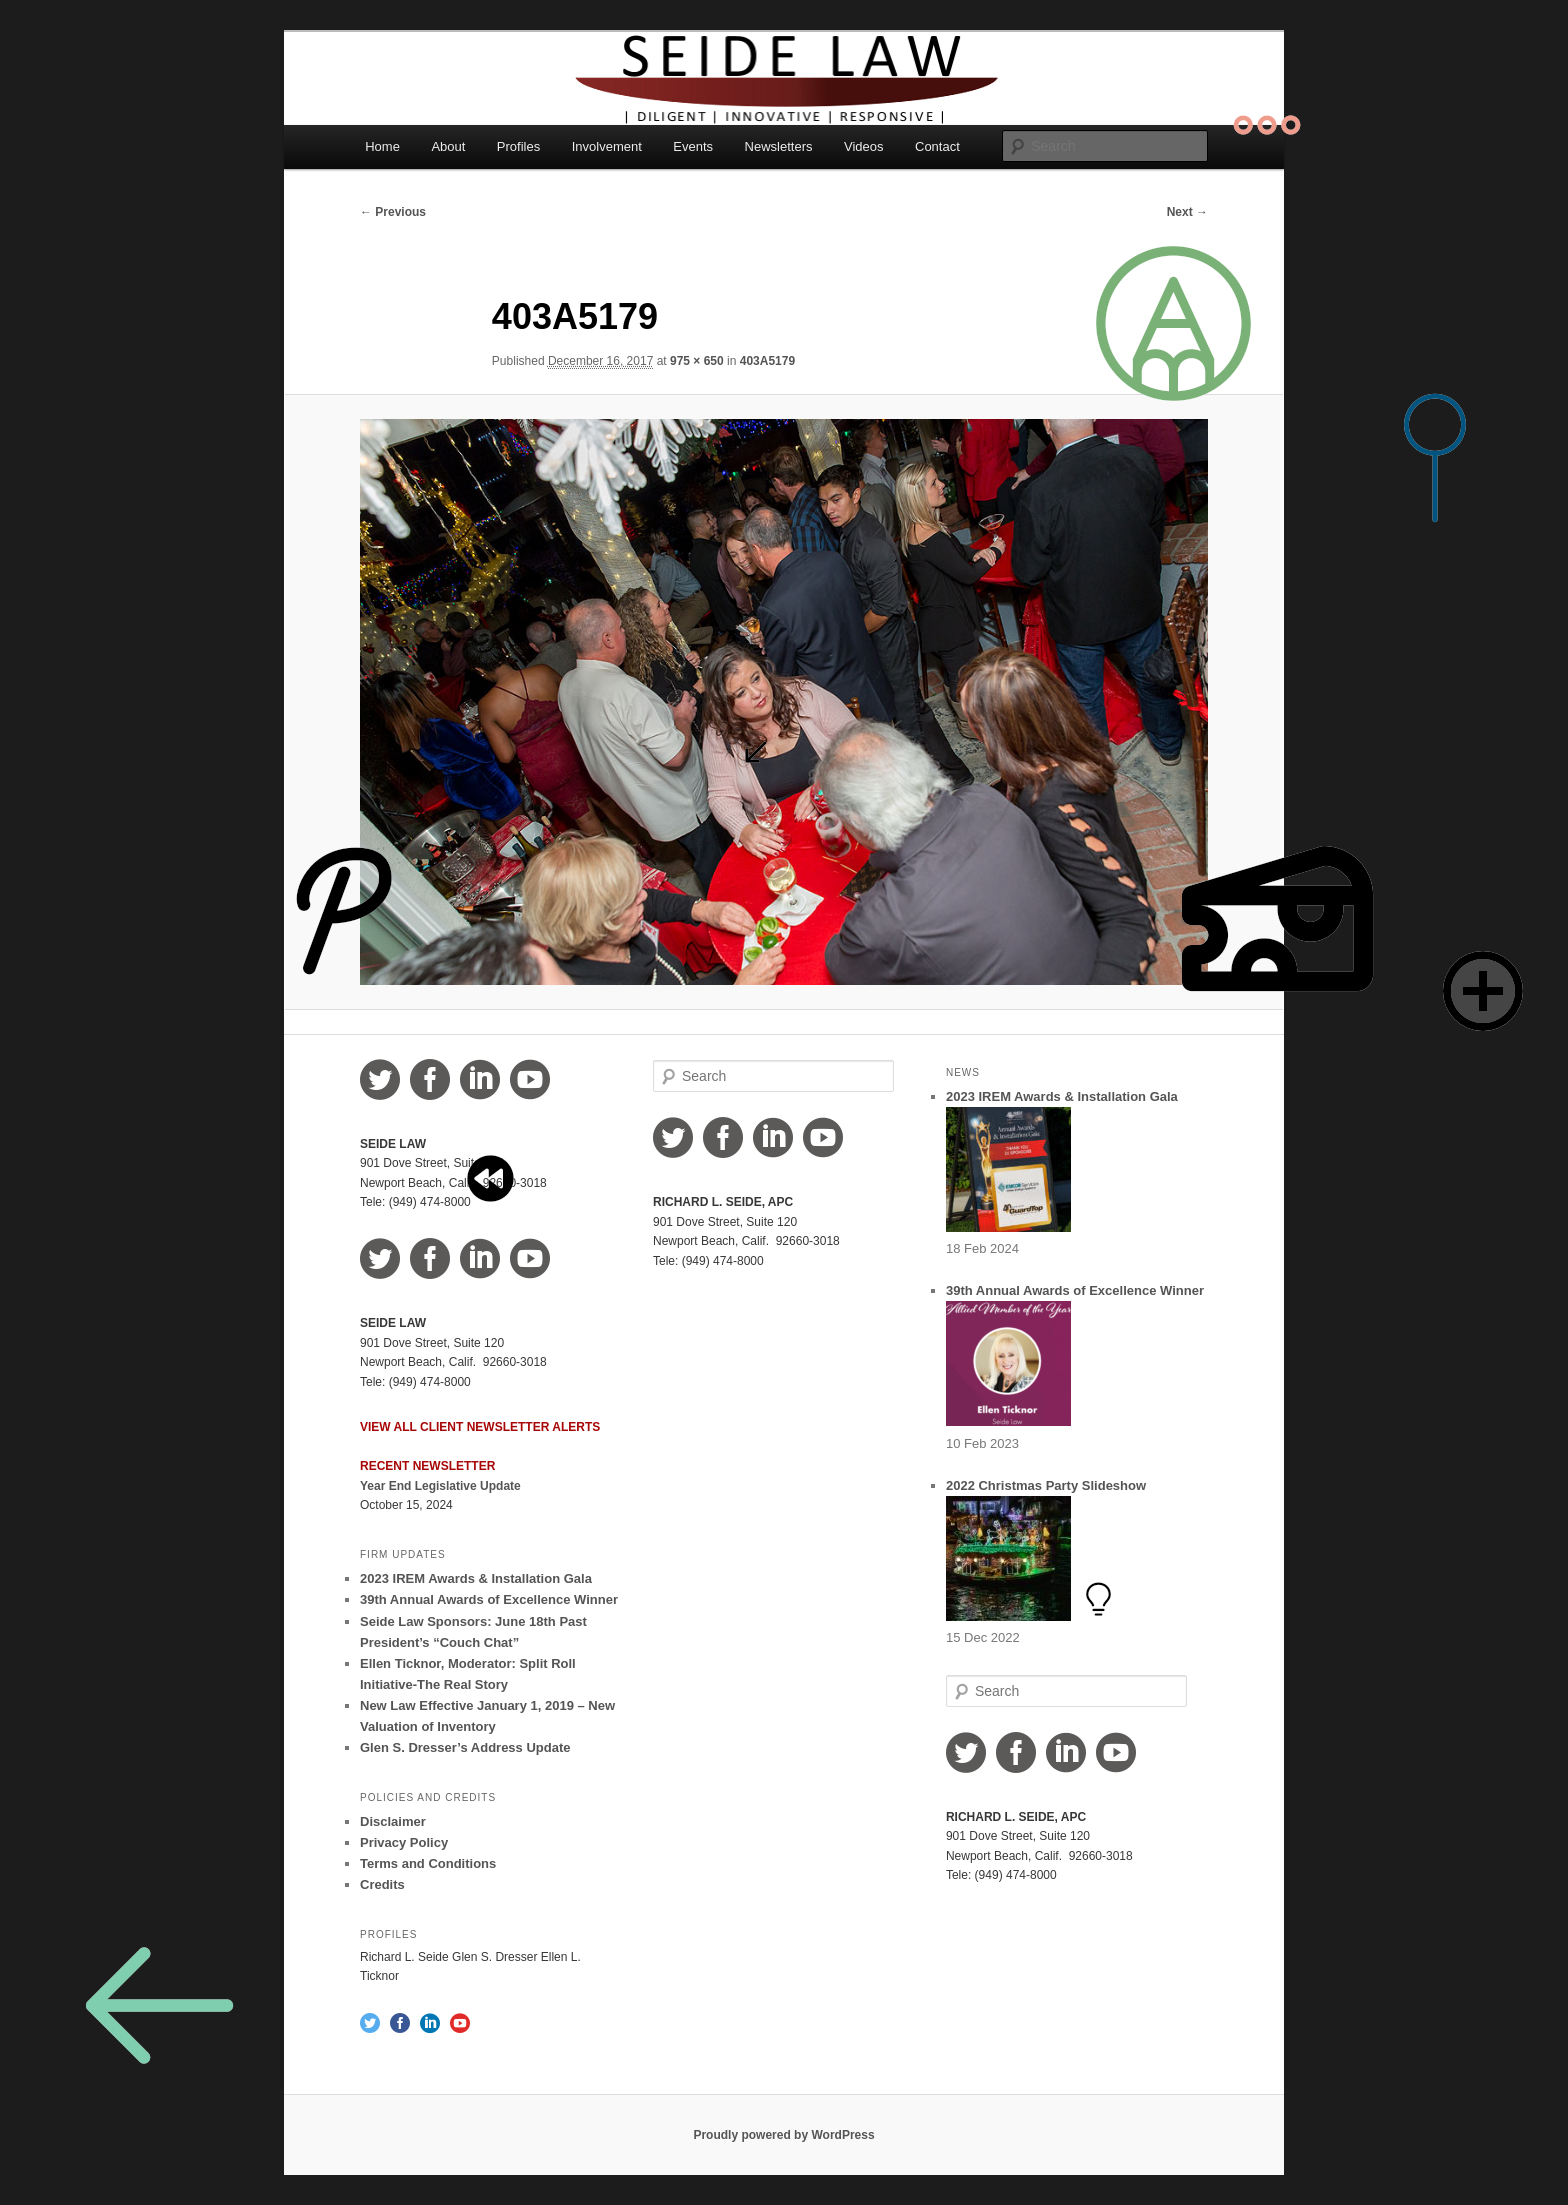 This screenshot has width=1568, height=2205. I want to click on mark a location on a map, so click(1435, 458).